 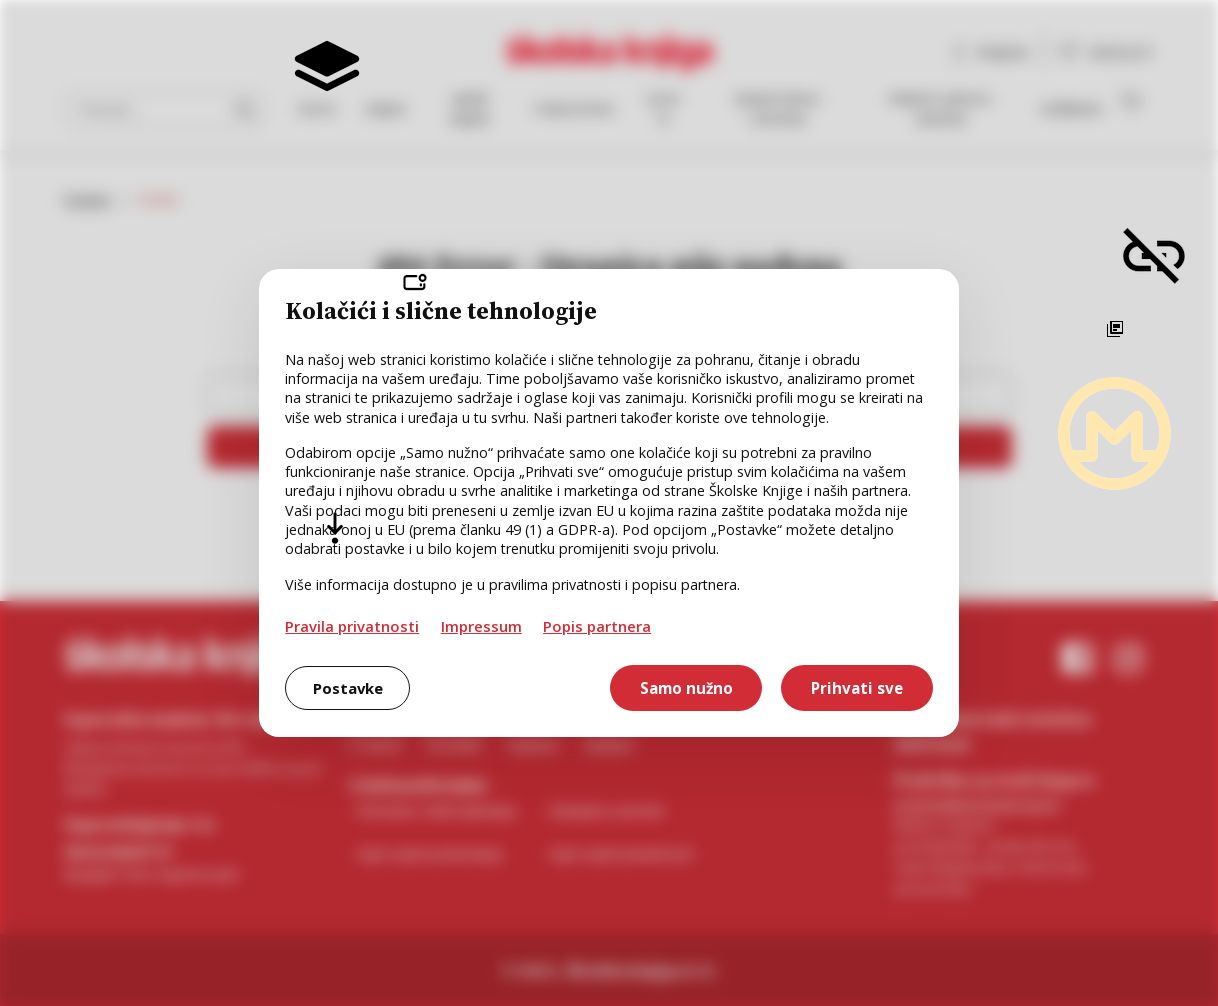 What do you see at coordinates (327, 66) in the screenshot?
I see `view stacked layers or items` at bounding box center [327, 66].